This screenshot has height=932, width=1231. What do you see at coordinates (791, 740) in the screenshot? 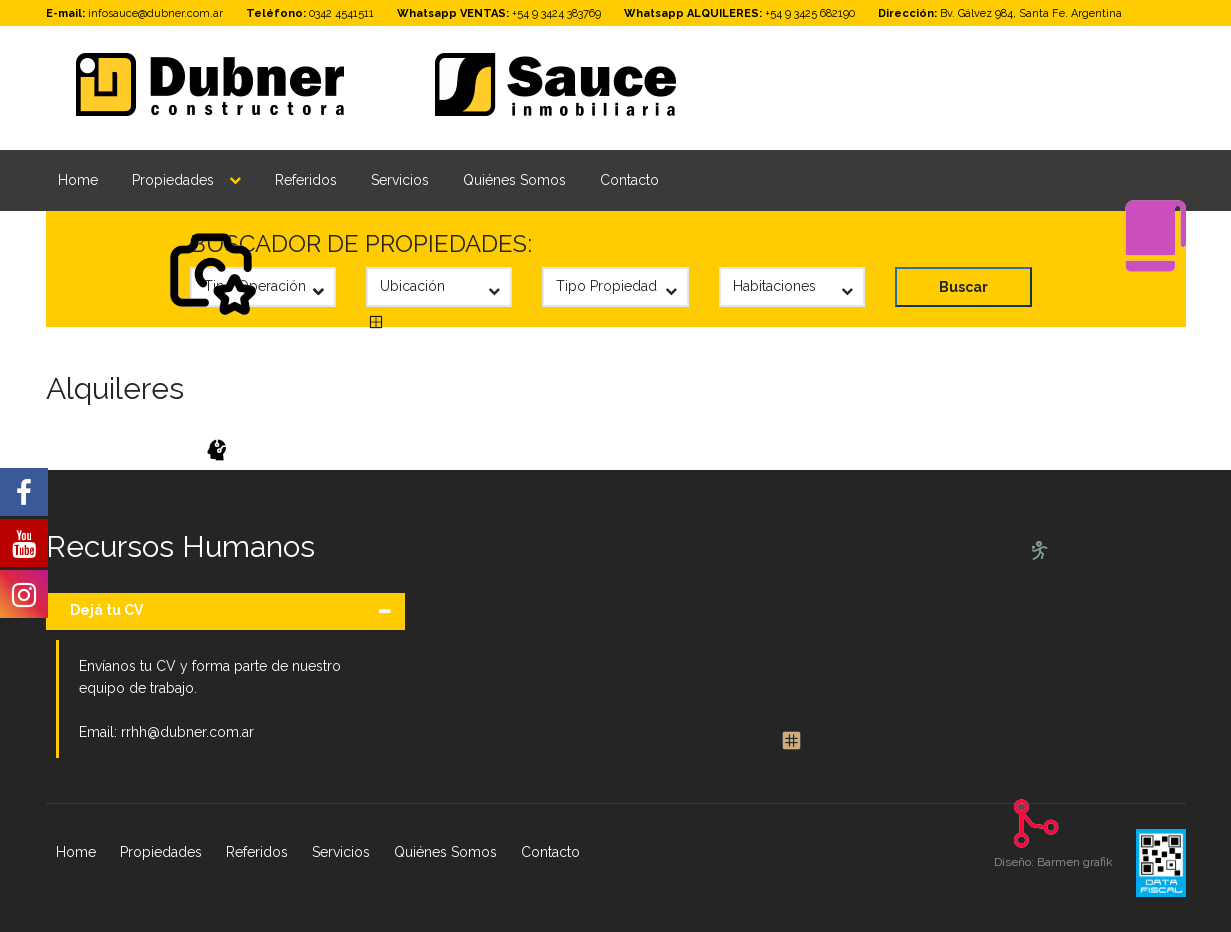
I see `add or browse hashtags` at bounding box center [791, 740].